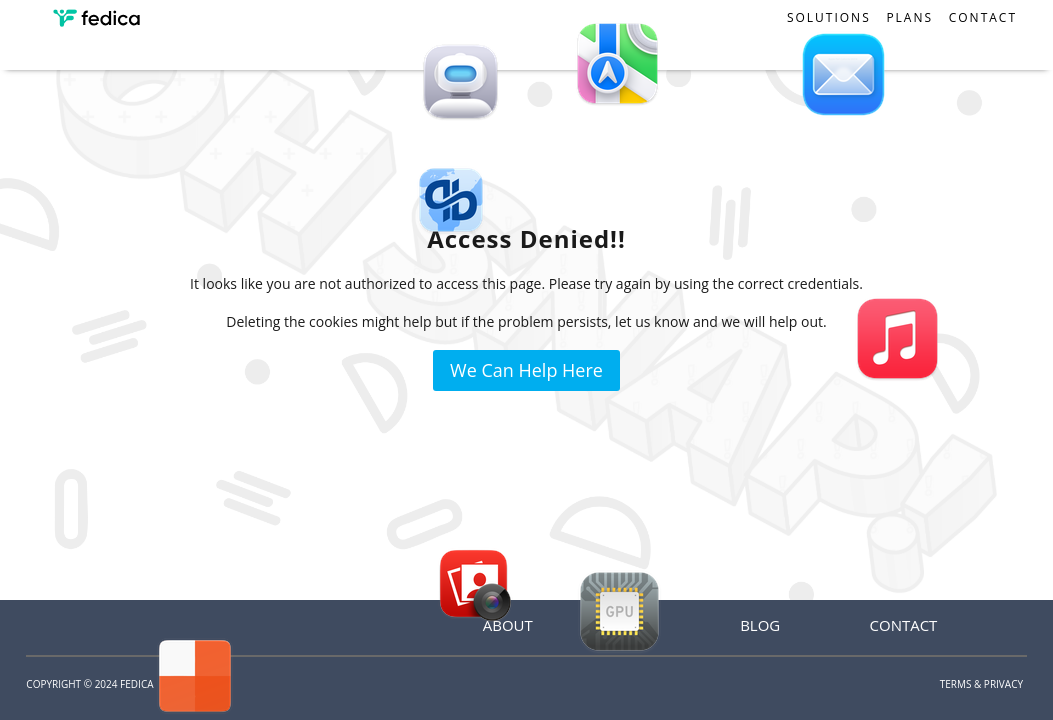 The image size is (1053, 720). What do you see at coordinates (460, 81) in the screenshot?
I see `open Automator app for macOS` at bounding box center [460, 81].